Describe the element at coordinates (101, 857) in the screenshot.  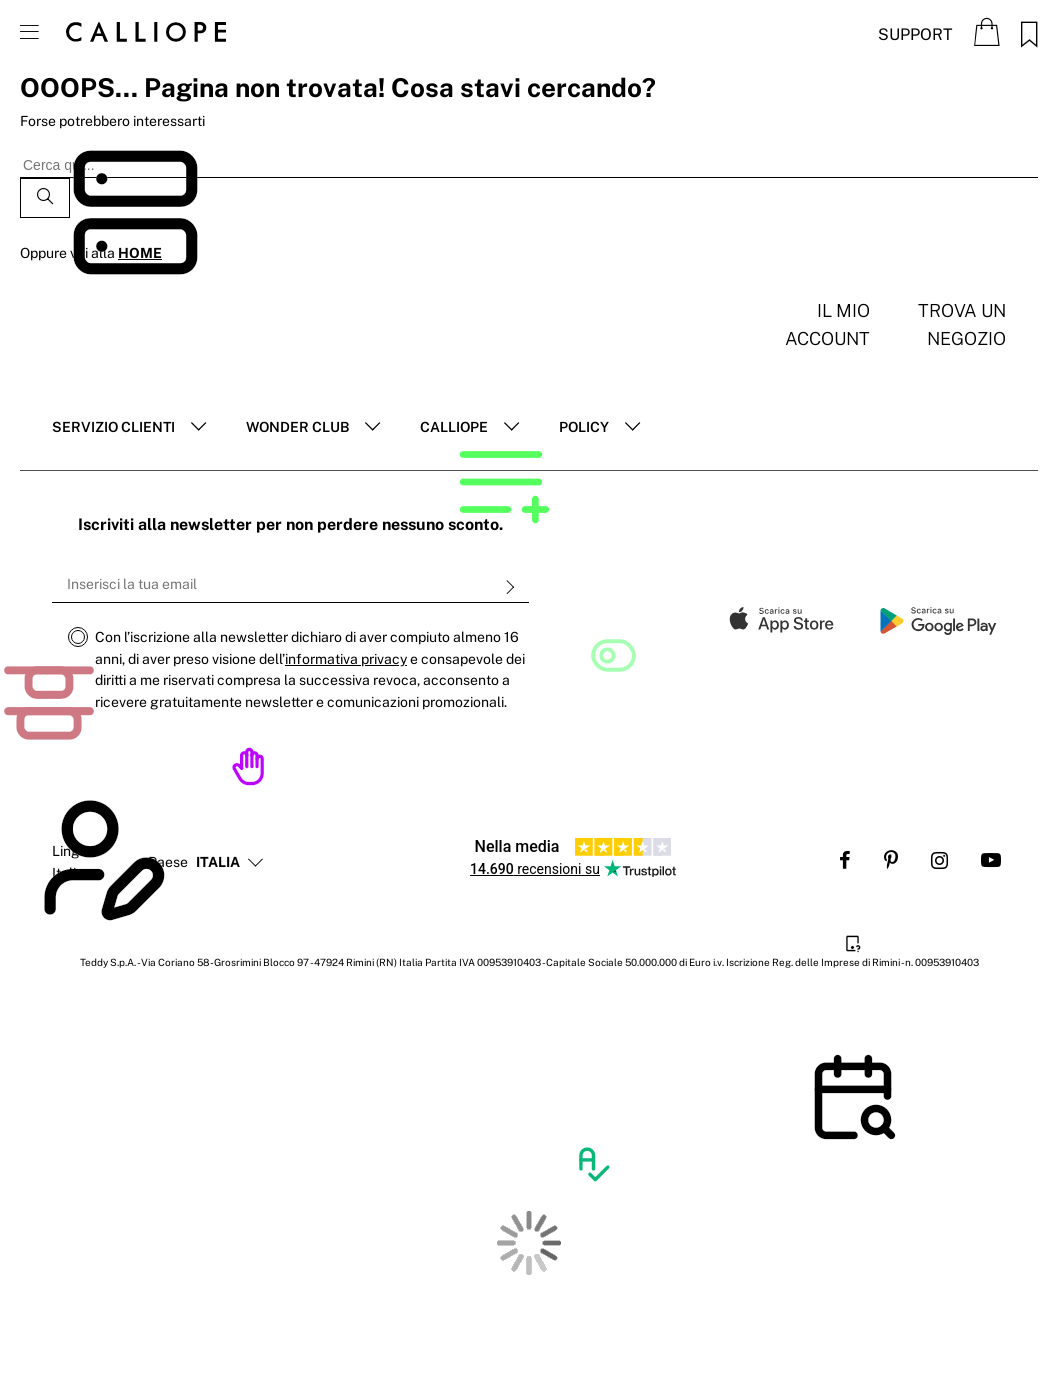
I see `edit your profile` at that location.